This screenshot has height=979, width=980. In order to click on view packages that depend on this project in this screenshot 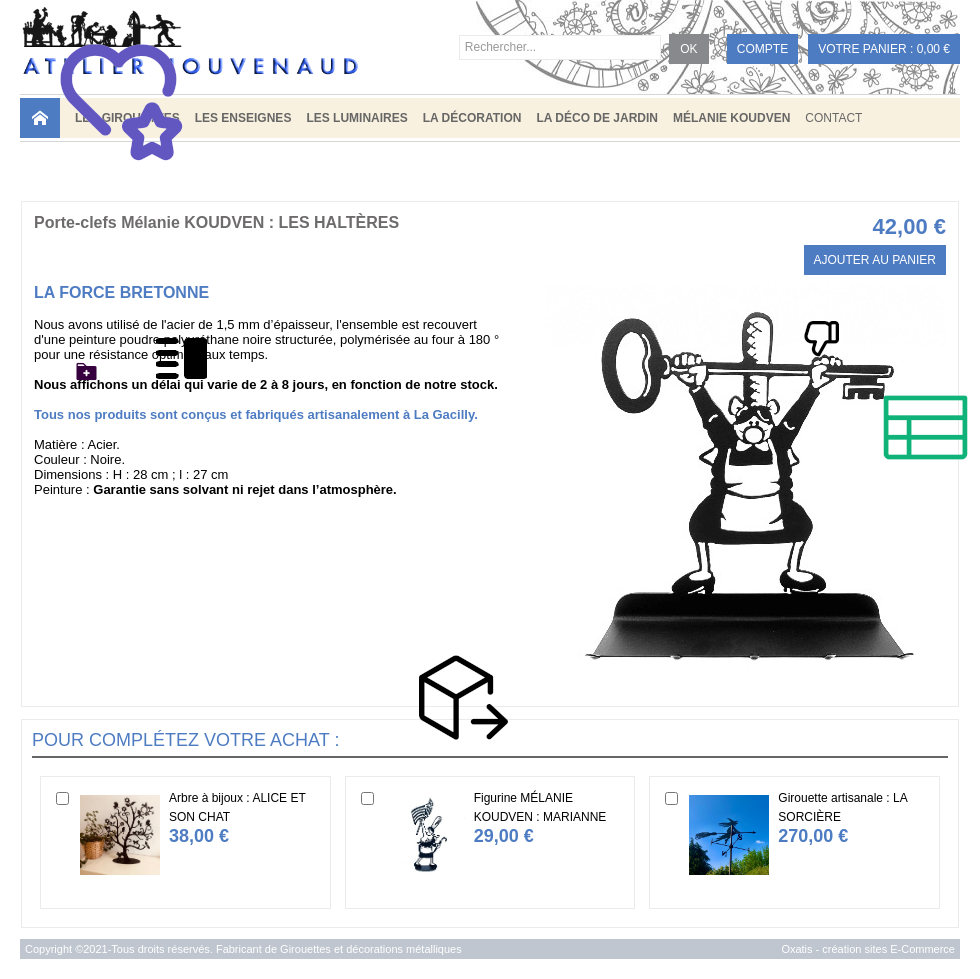, I will do `click(463, 698)`.